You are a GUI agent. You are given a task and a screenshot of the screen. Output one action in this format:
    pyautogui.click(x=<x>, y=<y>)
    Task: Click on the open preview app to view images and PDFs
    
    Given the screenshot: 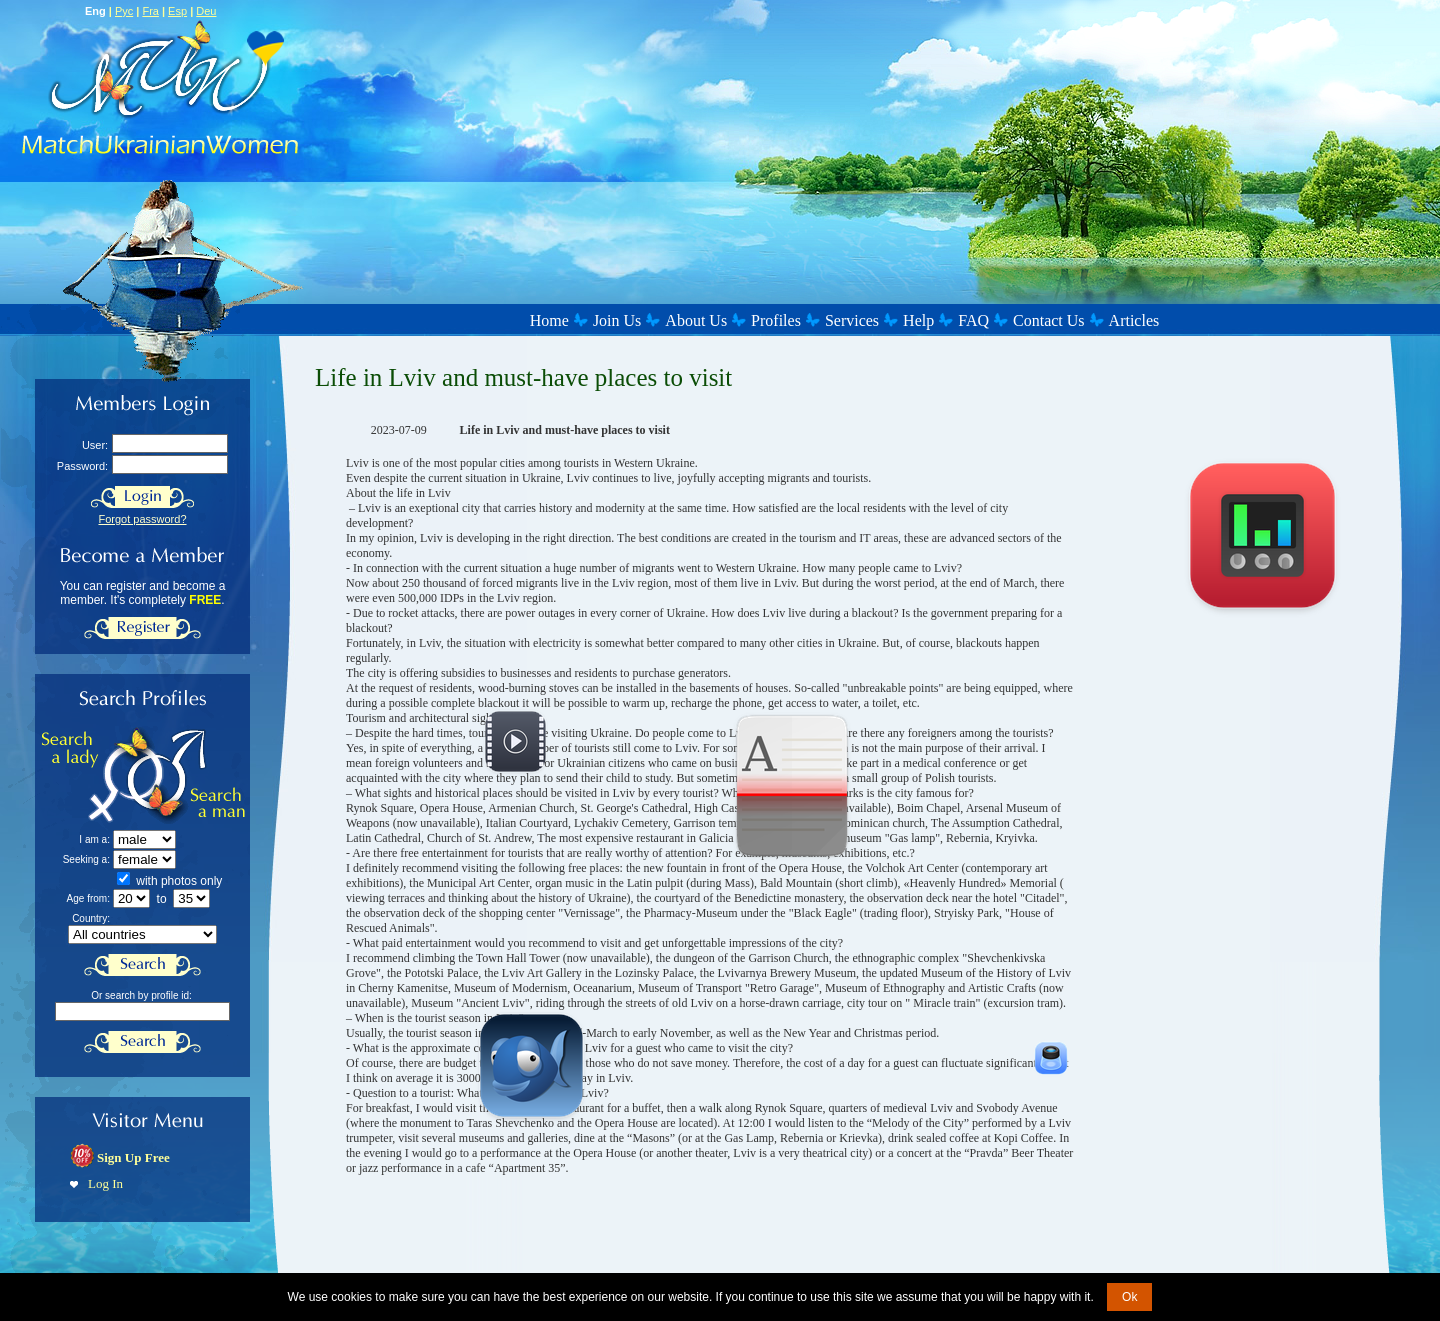 What is the action you would take?
    pyautogui.click(x=1051, y=1058)
    